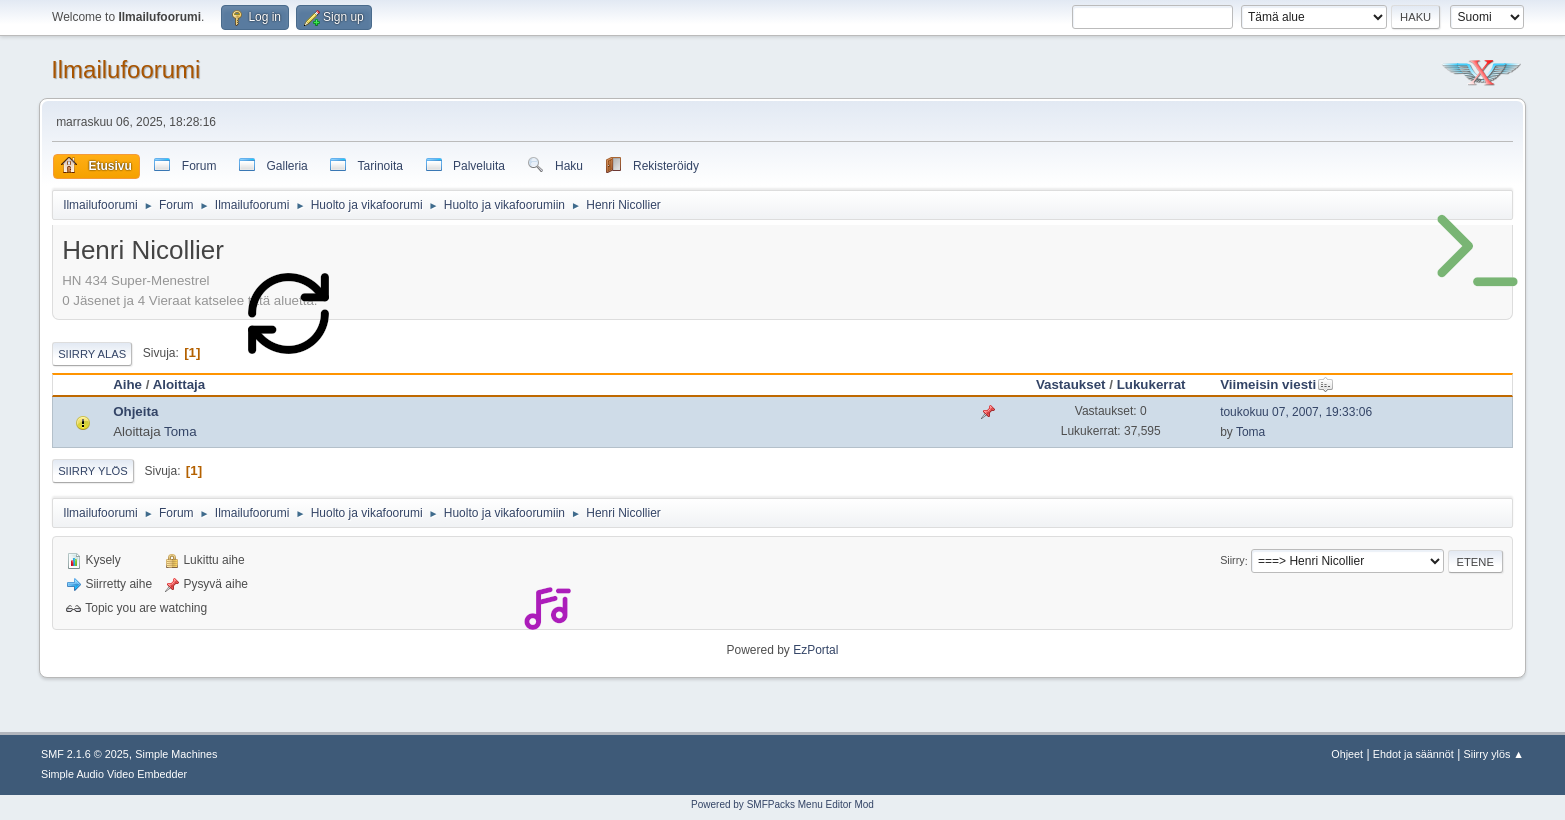 Image resolution: width=1565 pixels, height=820 pixels. Describe the element at coordinates (288, 313) in the screenshot. I see `refresh or reload content` at that location.